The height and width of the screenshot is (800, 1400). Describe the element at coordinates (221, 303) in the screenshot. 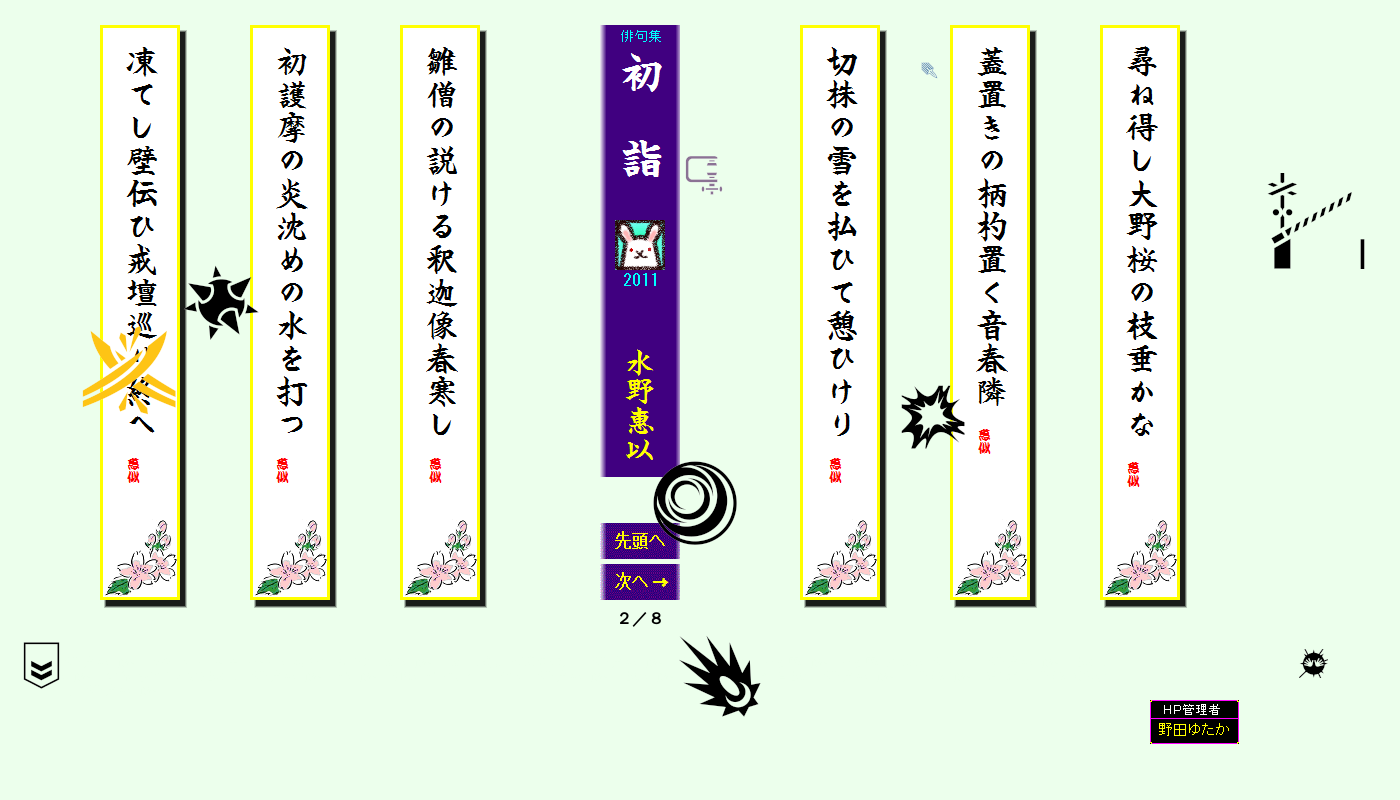

I see `select mace weapon in game inventory` at that location.